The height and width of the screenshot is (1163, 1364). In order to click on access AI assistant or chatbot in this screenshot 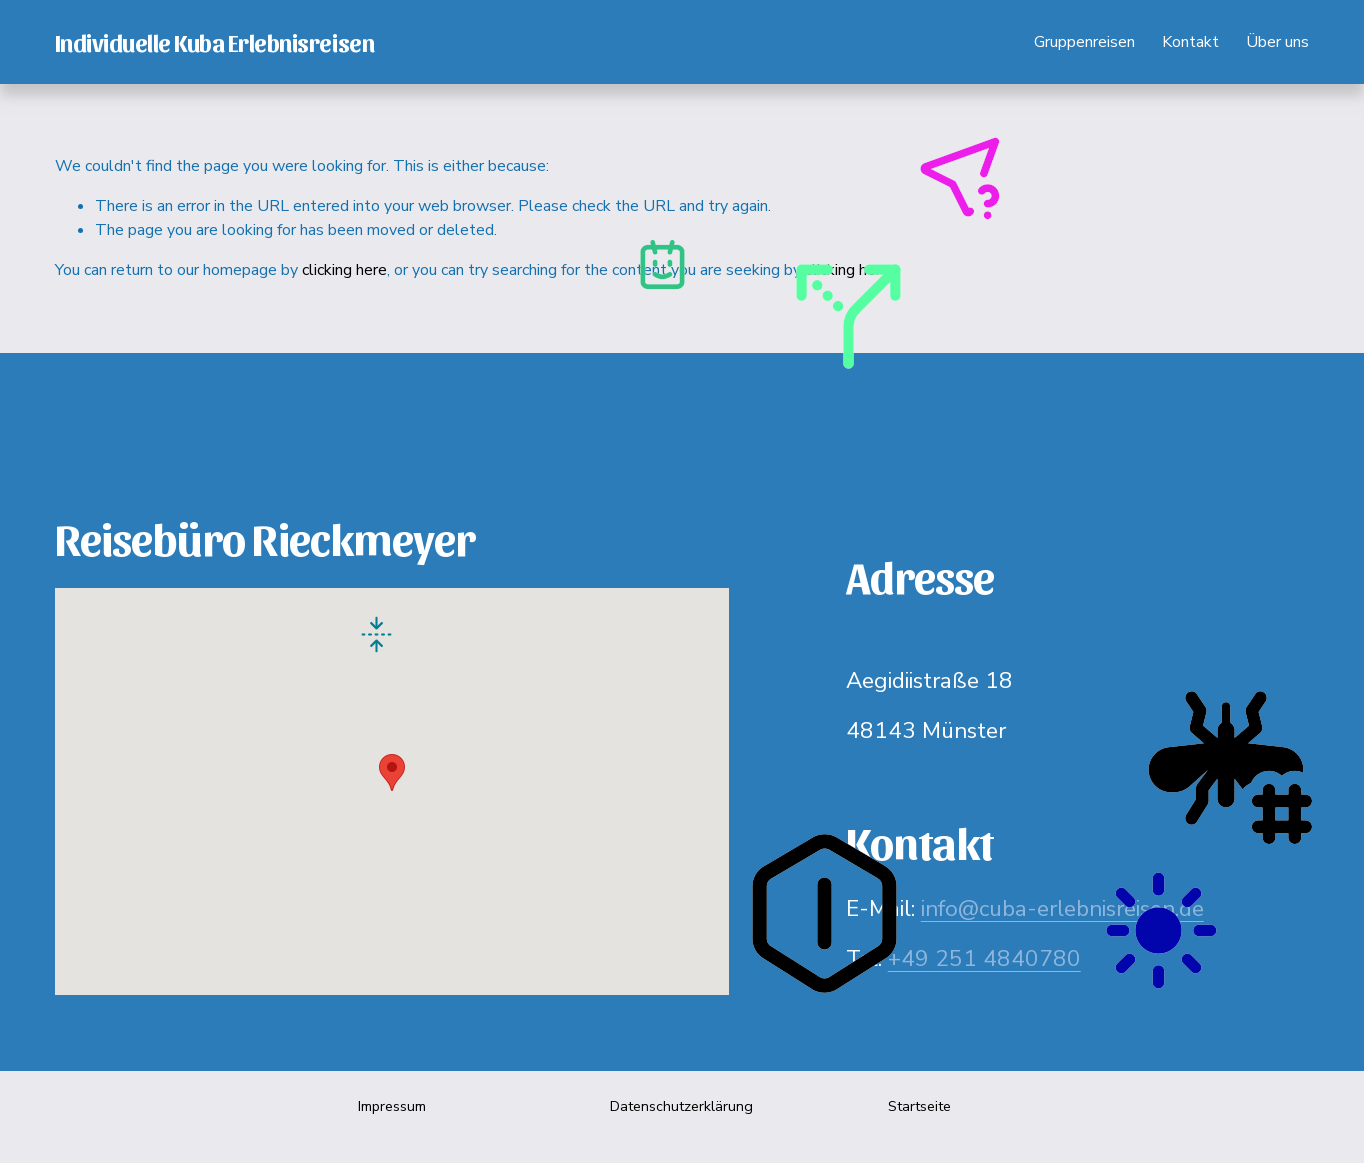, I will do `click(662, 264)`.